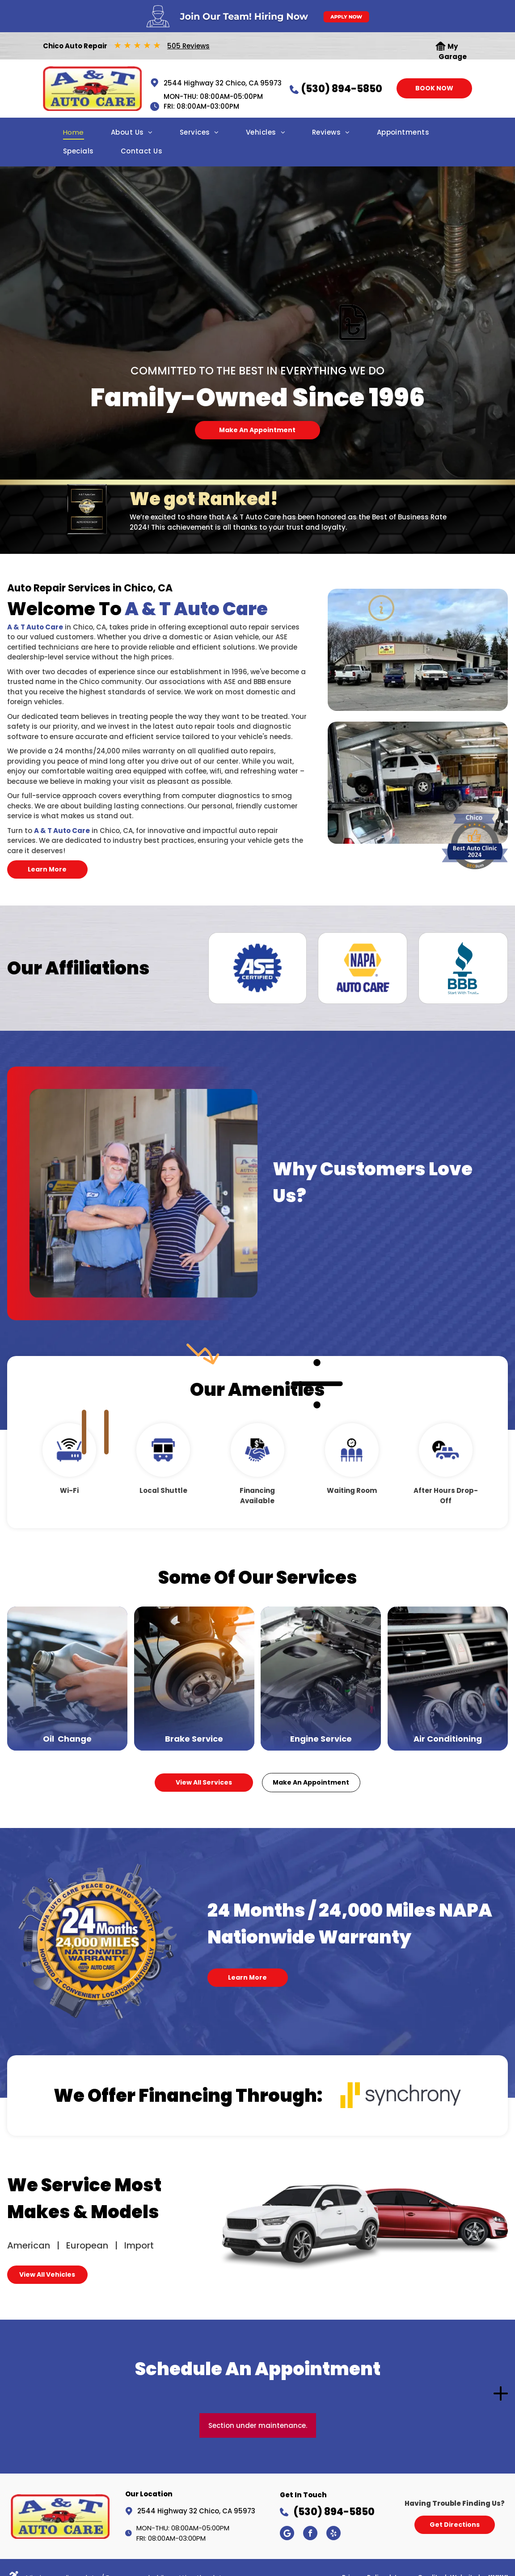 Image resolution: width=515 pixels, height=2576 pixels. Describe the element at coordinates (203, 1354) in the screenshot. I see `indicates a declining trend or decreasing value` at that location.